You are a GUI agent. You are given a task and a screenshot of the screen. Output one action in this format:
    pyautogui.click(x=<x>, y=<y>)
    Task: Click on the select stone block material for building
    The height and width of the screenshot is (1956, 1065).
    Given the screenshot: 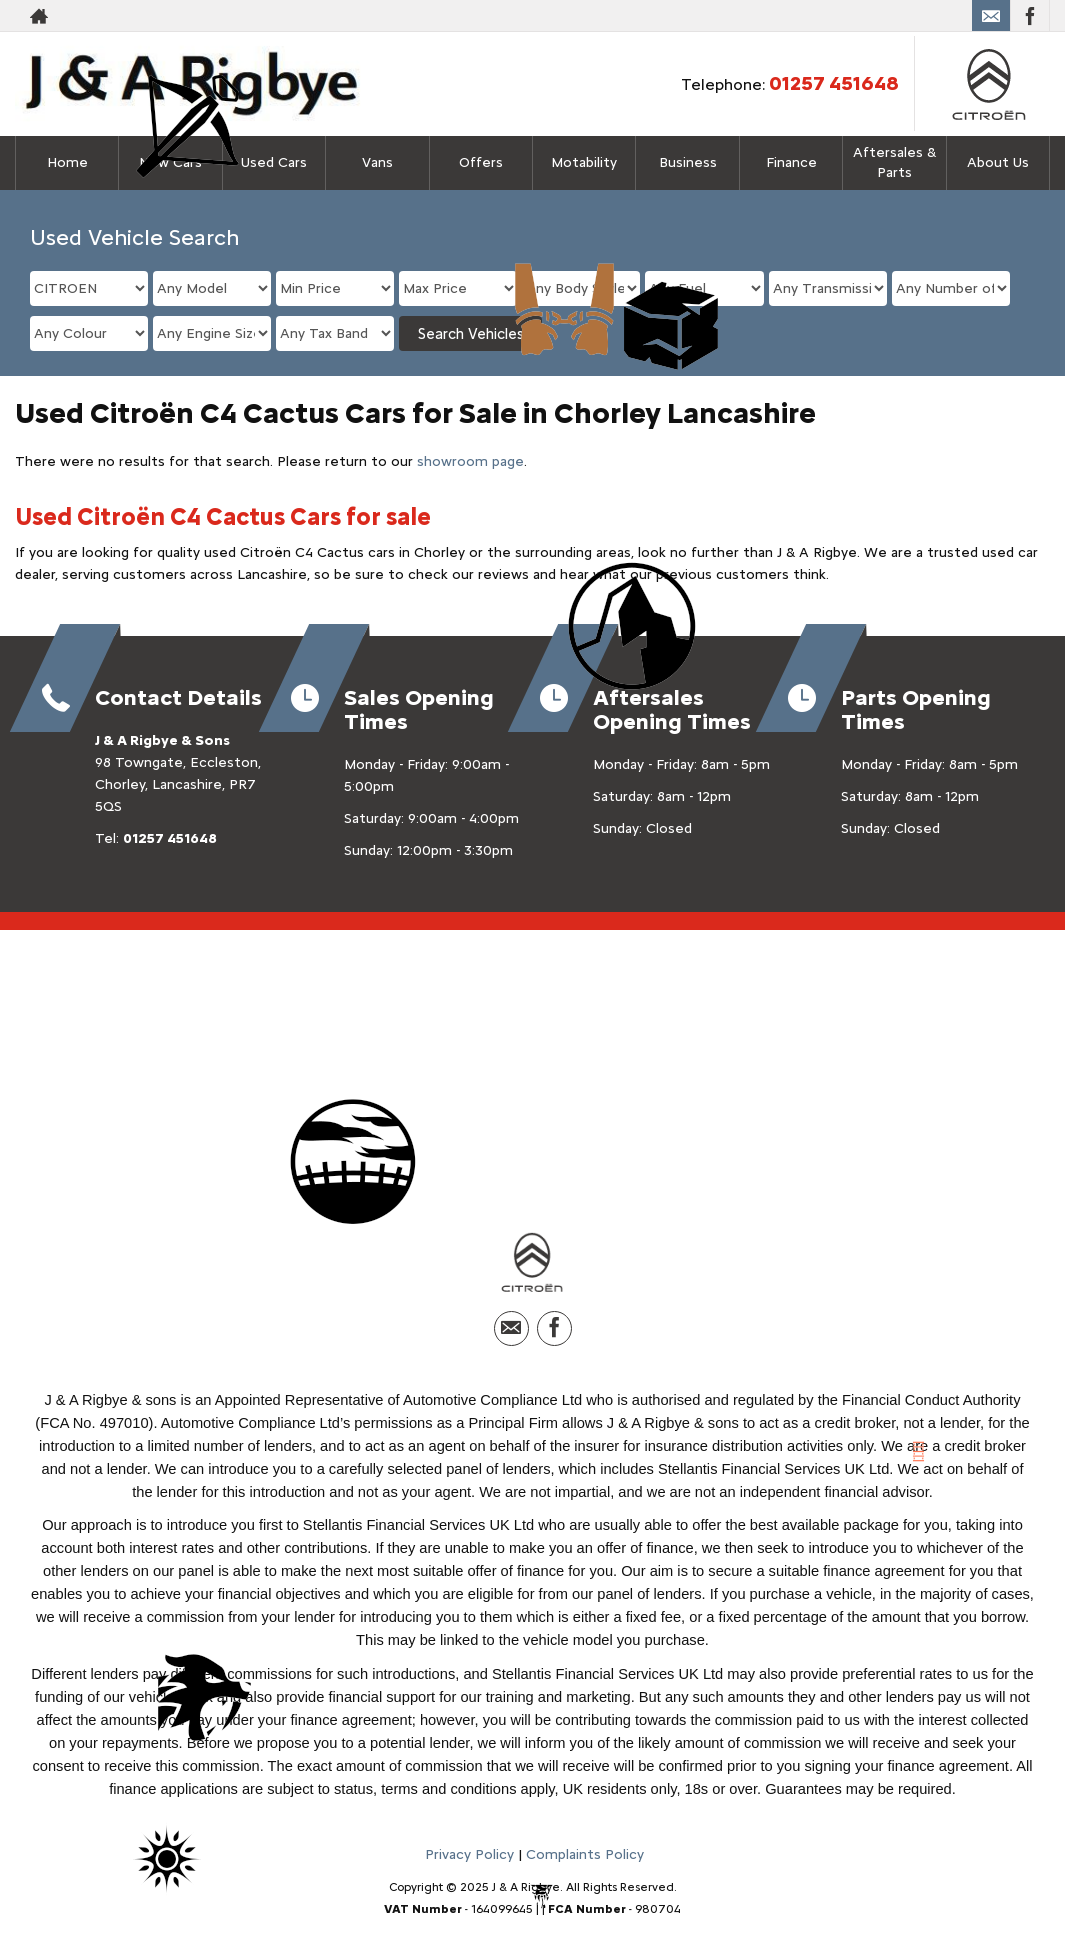 What is the action you would take?
    pyautogui.click(x=671, y=324)
    